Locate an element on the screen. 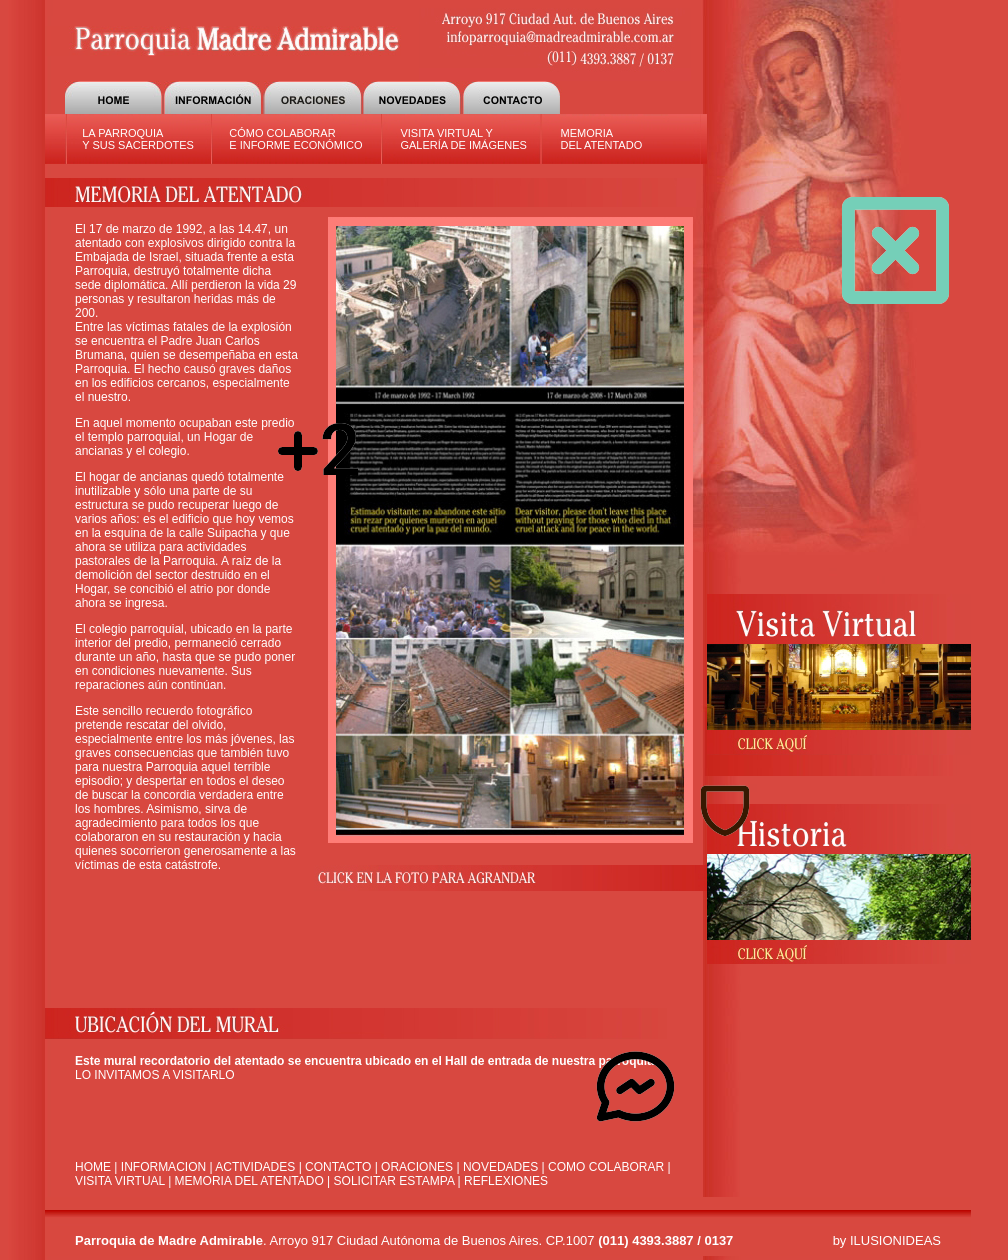  close or dismiss a modal window is located at coordinates (895, 250).